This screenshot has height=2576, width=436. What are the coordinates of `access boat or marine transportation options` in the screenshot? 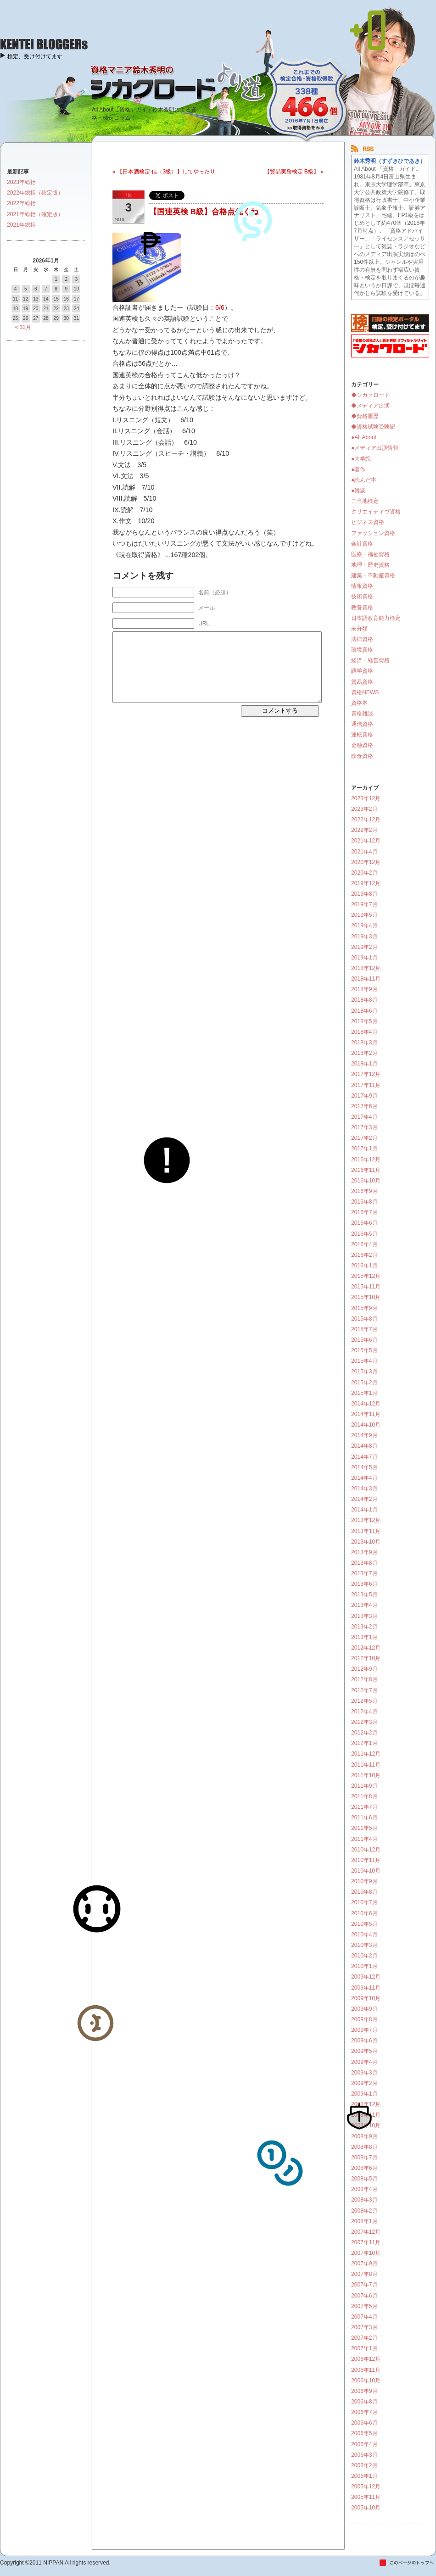 It's located at (359, 2116).